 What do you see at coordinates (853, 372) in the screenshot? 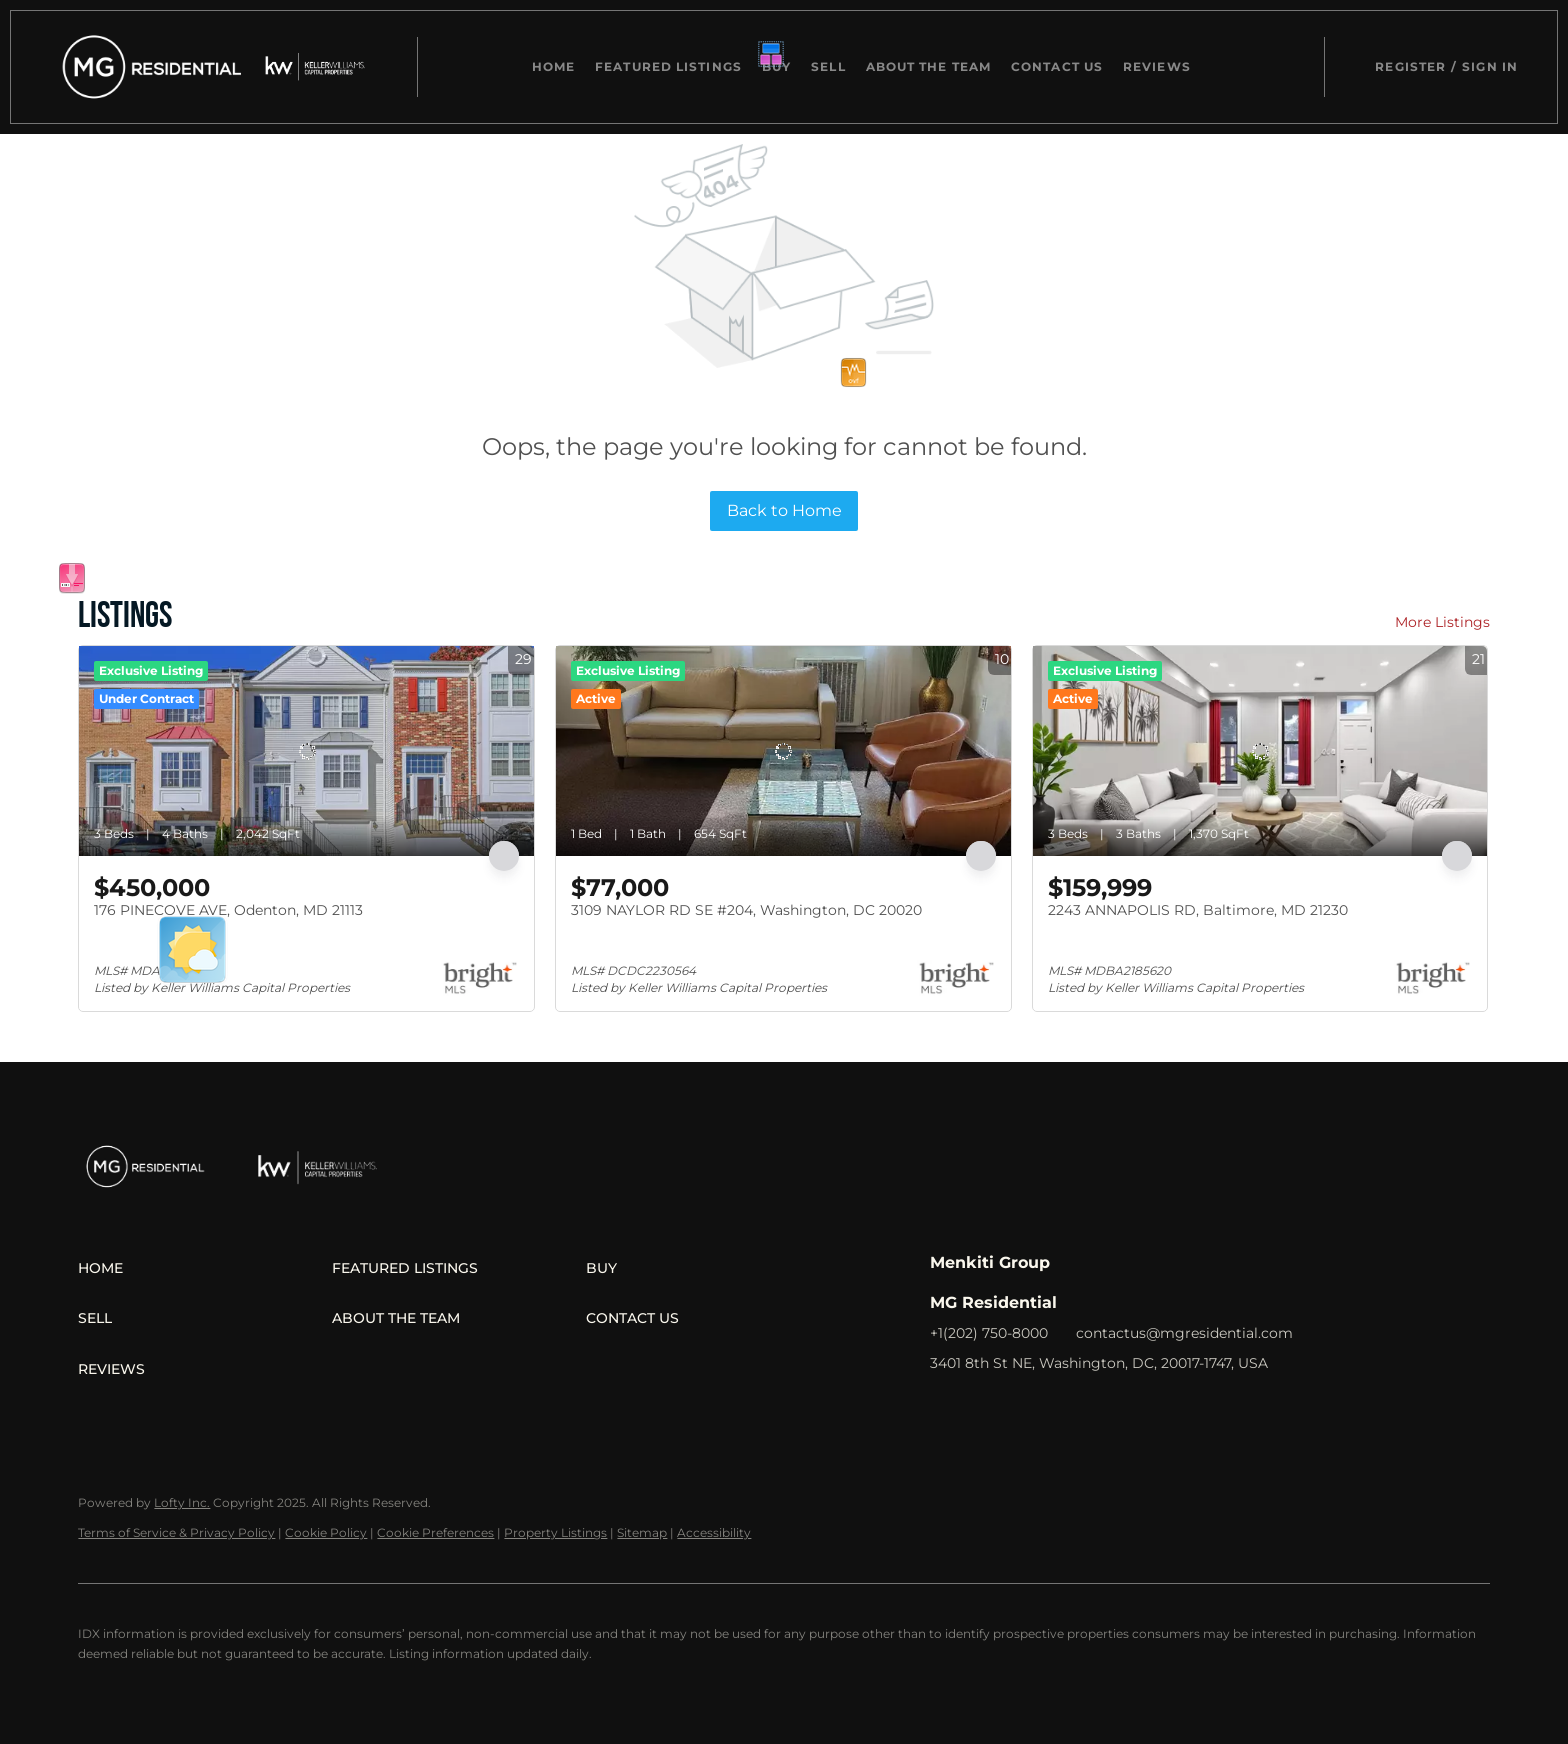
I see `a VirtualBox OVF virtual machine file` at bounding box center [853, 372].